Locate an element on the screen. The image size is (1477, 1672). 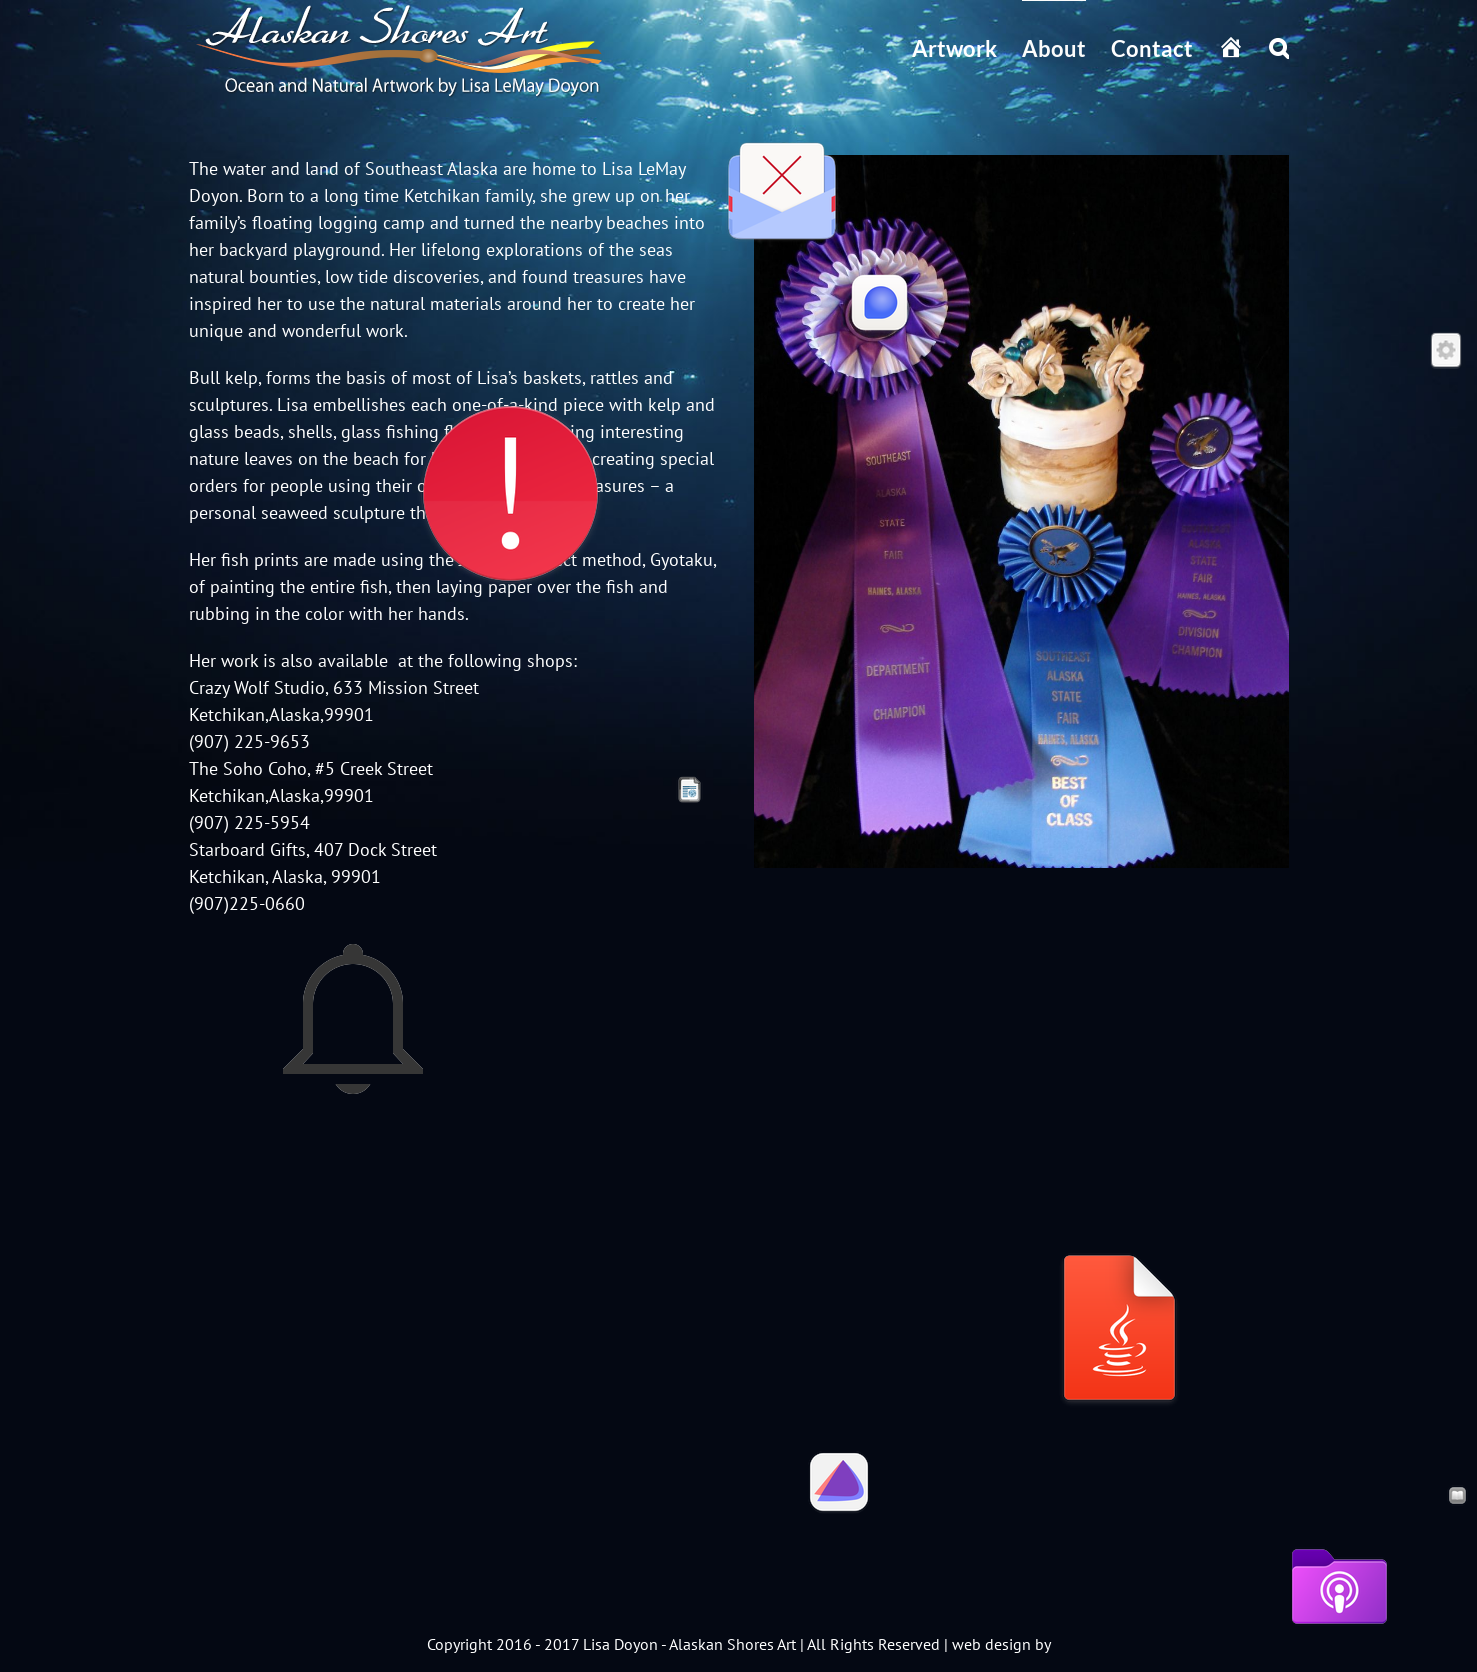
java source code file is located at coordinates (1119, 1330).